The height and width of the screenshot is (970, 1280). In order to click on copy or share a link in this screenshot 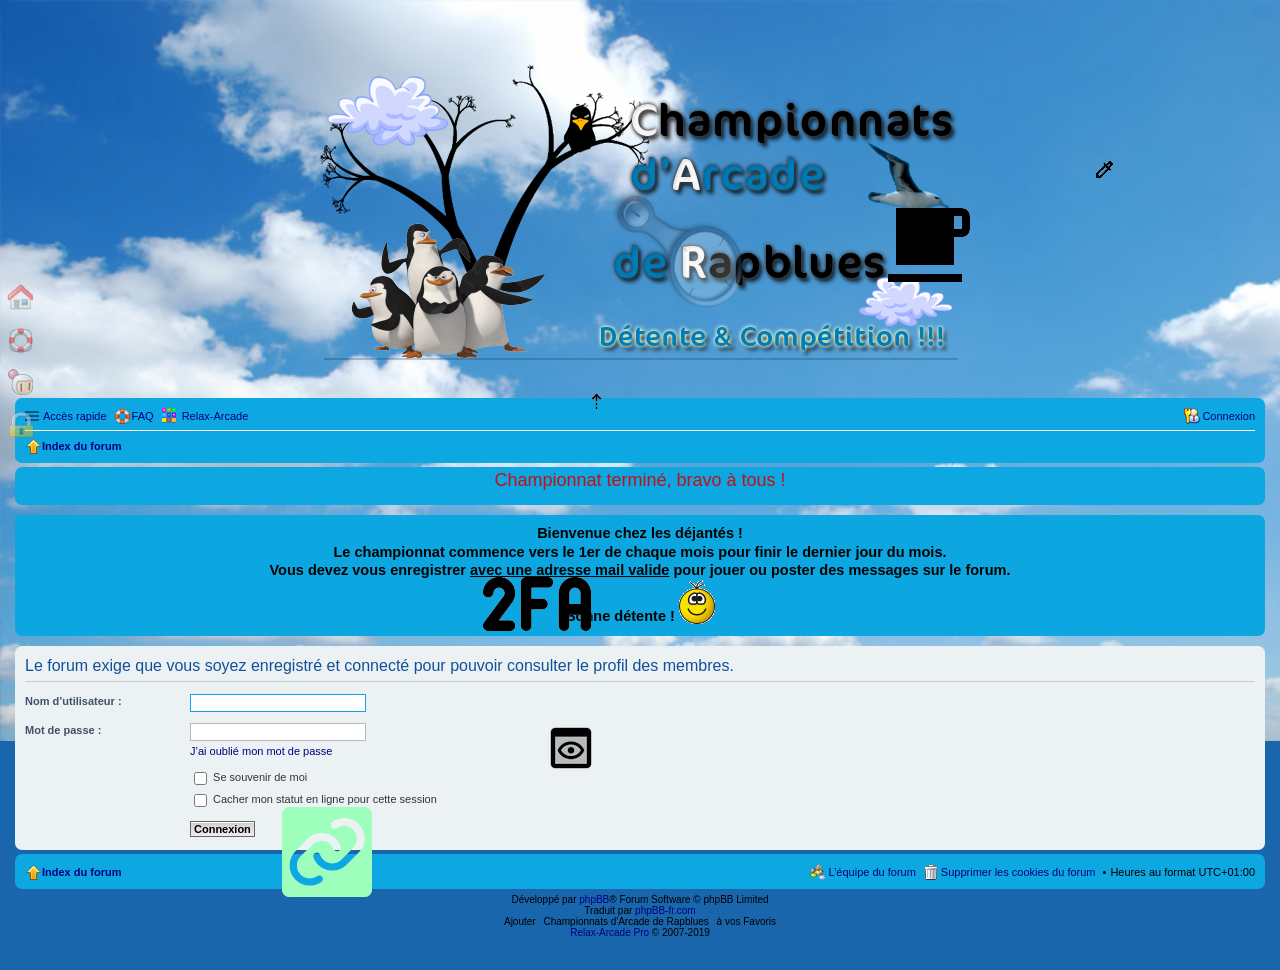, I will do `click(327, 852)`.